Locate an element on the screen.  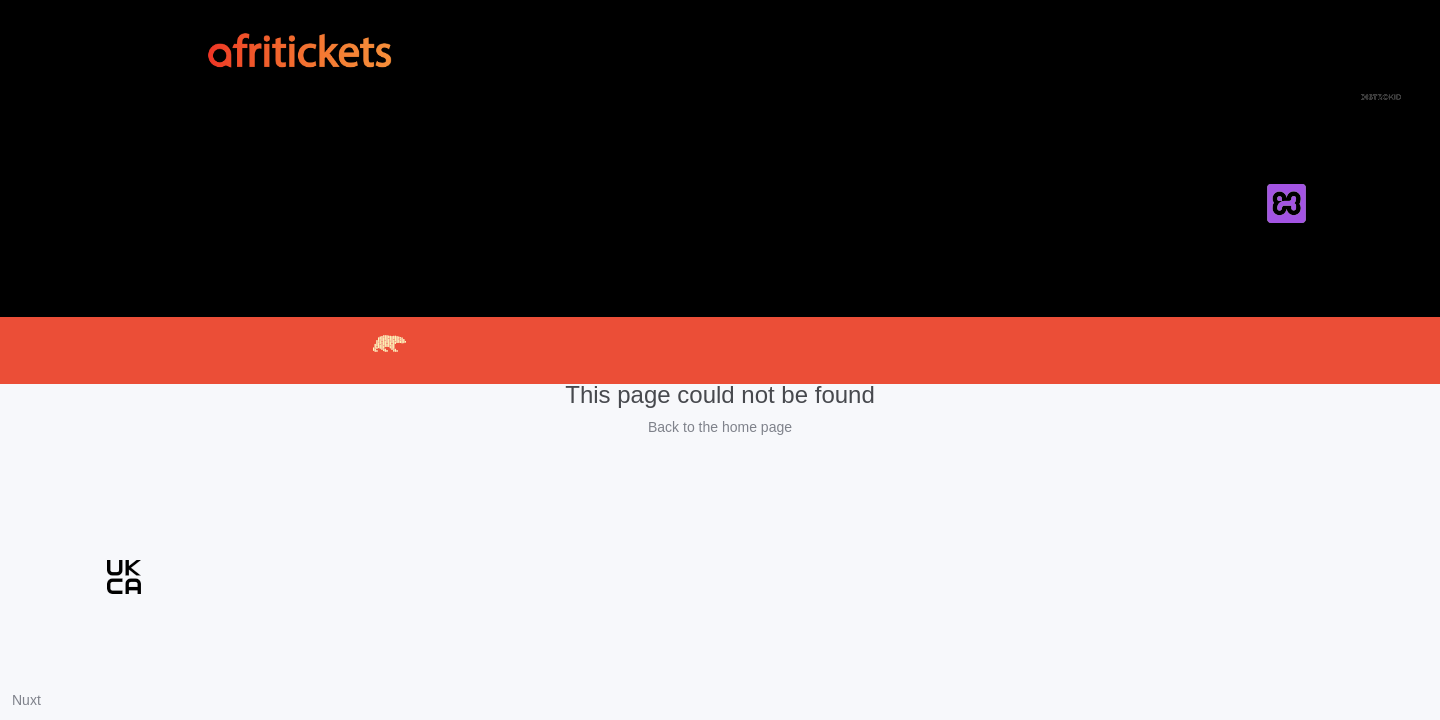
UKCA (UK Conformity Assessed) certification mark is located at coordinates (124, 577).